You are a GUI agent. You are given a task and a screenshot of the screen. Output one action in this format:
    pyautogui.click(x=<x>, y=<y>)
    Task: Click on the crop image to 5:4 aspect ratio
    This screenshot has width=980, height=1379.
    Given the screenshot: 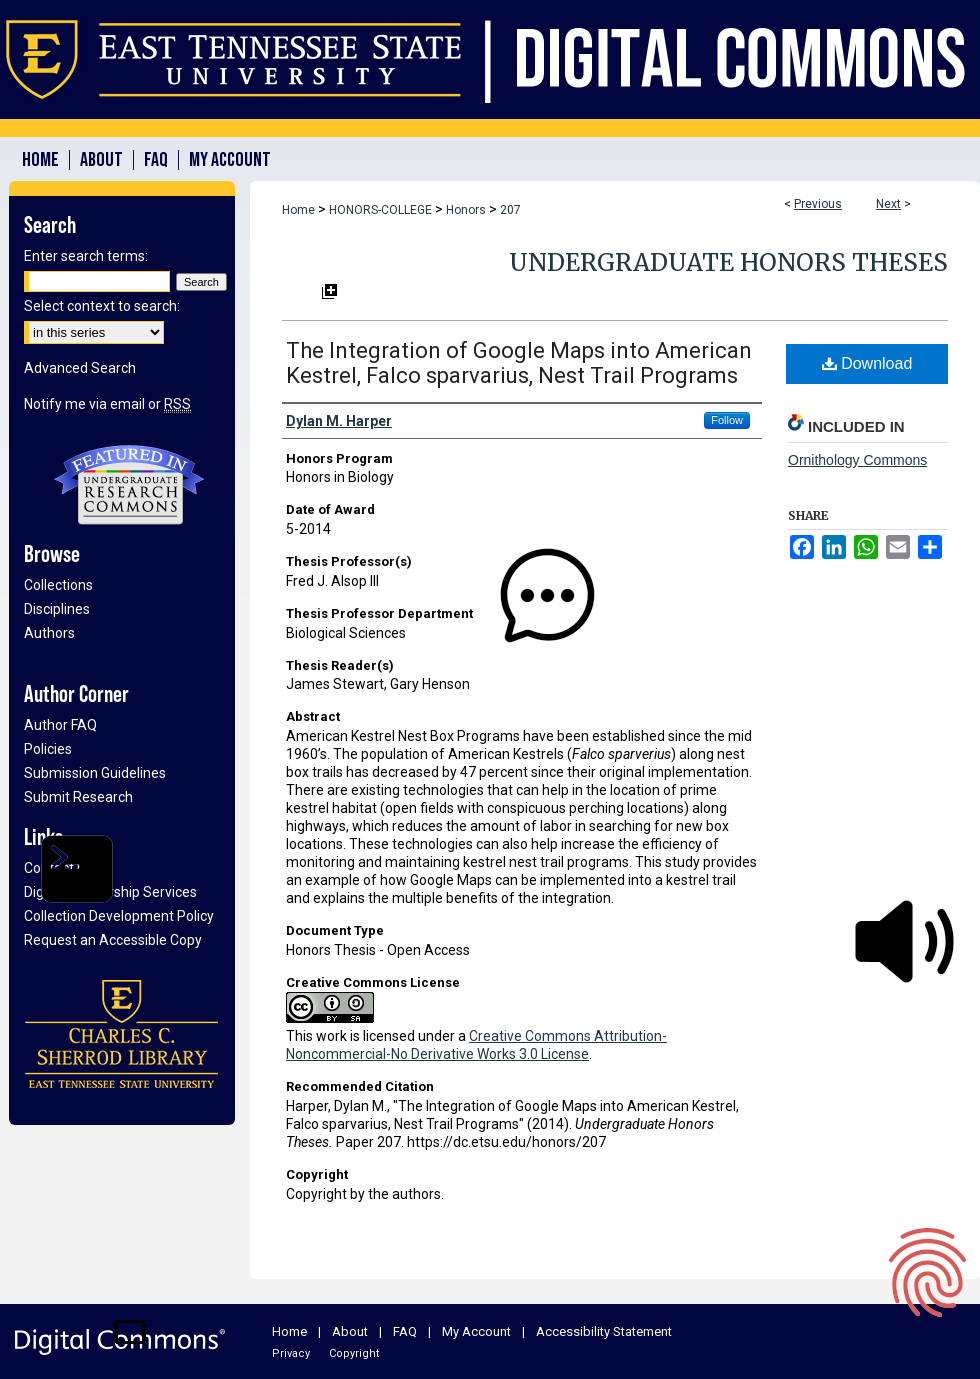 What is the action you would take?
    pyautogui.click(x=130, y=1332)
    